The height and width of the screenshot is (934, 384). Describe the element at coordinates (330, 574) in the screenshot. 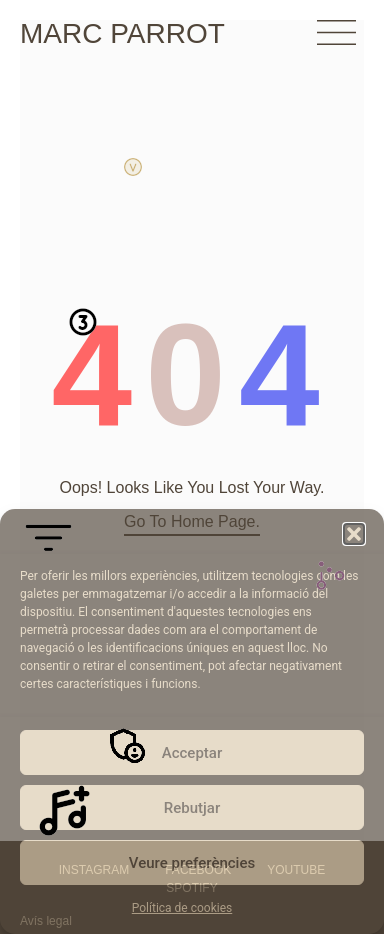

I see `view the merge queue for pending pull requests` at that location.